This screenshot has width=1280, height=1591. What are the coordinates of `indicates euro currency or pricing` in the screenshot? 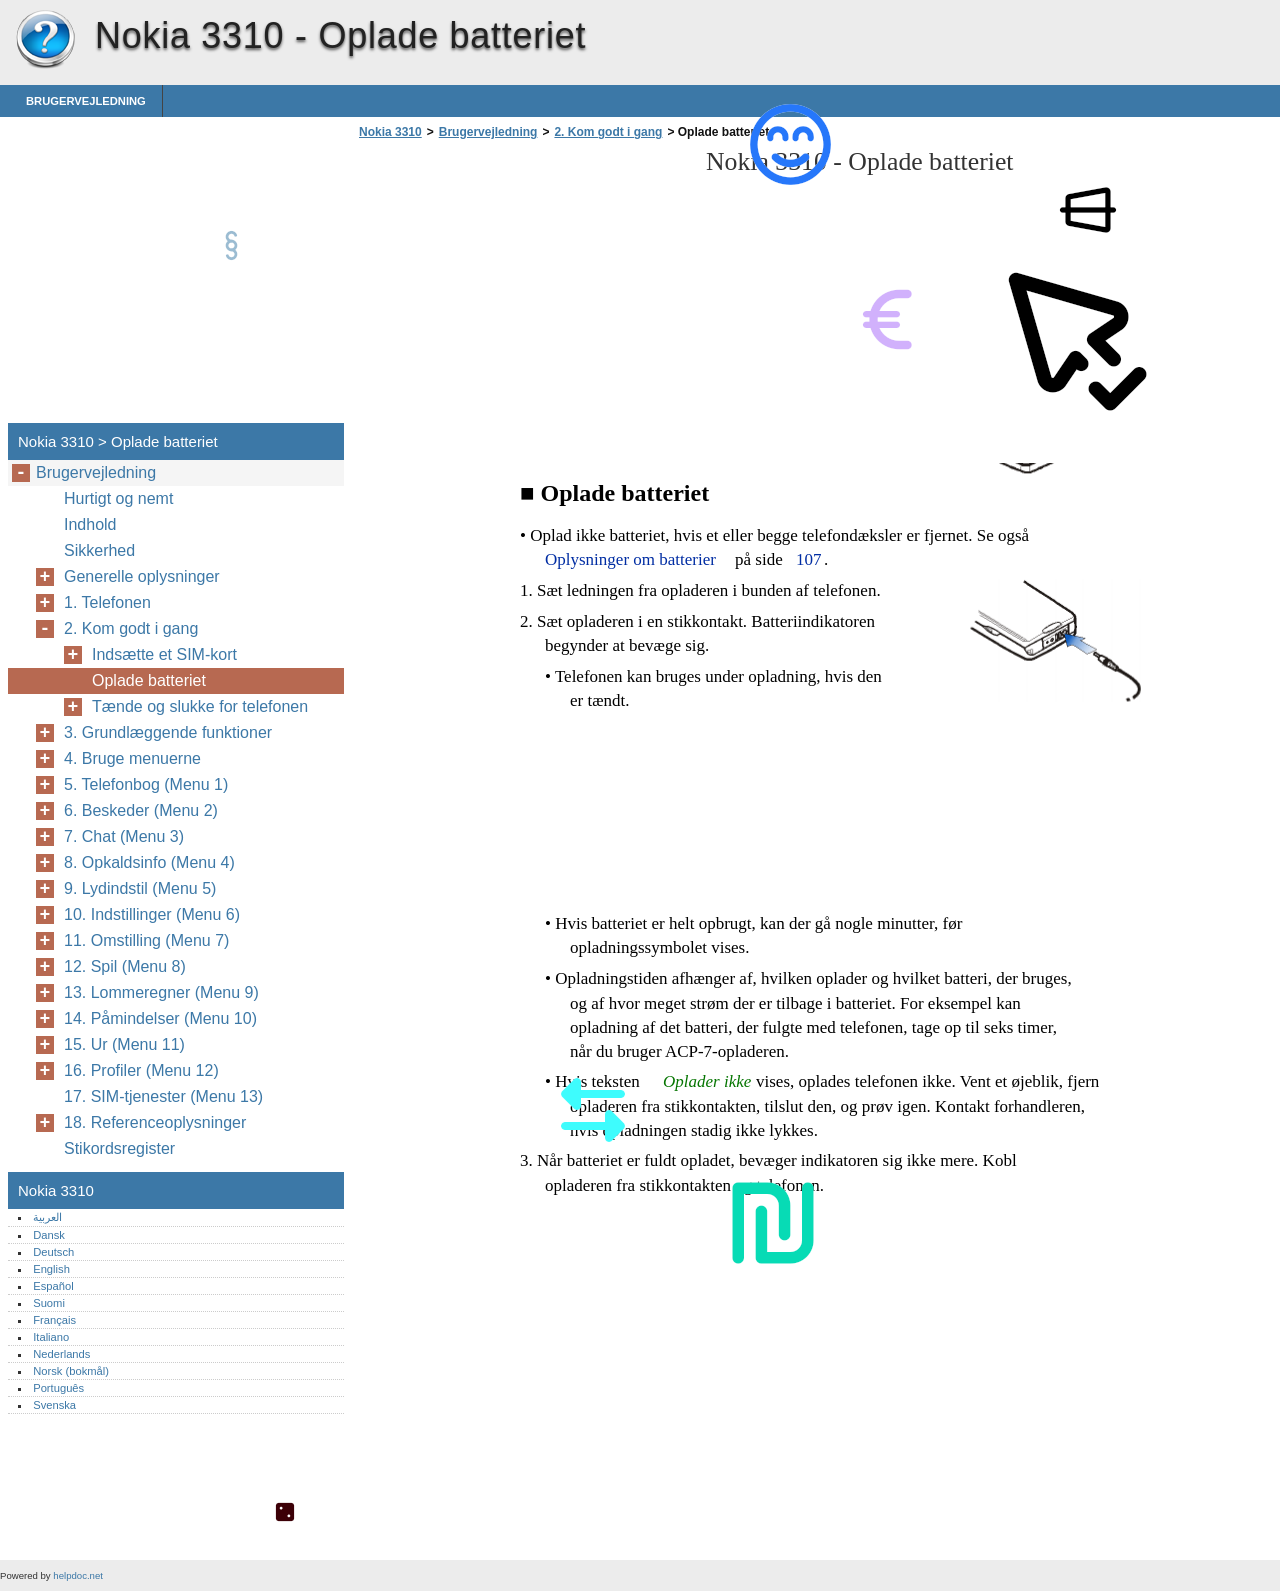 It's located at (890, 319).